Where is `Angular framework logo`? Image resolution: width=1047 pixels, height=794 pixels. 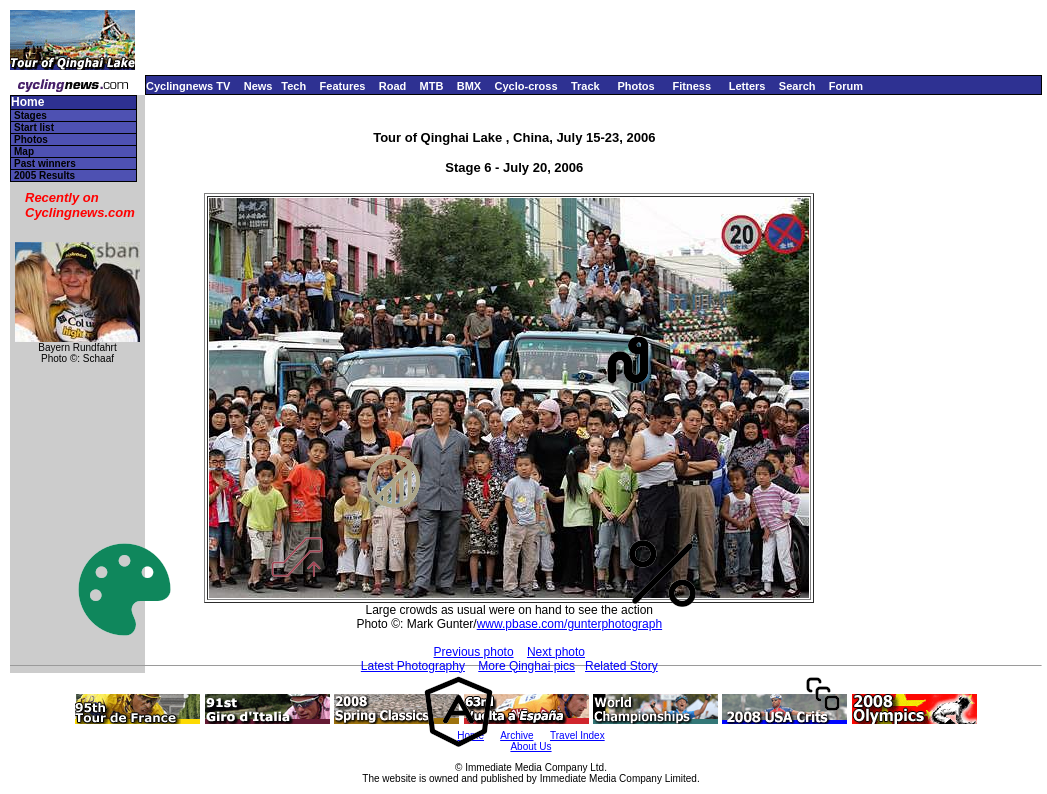
Angular framework logo is located at coordinates (458, 710).